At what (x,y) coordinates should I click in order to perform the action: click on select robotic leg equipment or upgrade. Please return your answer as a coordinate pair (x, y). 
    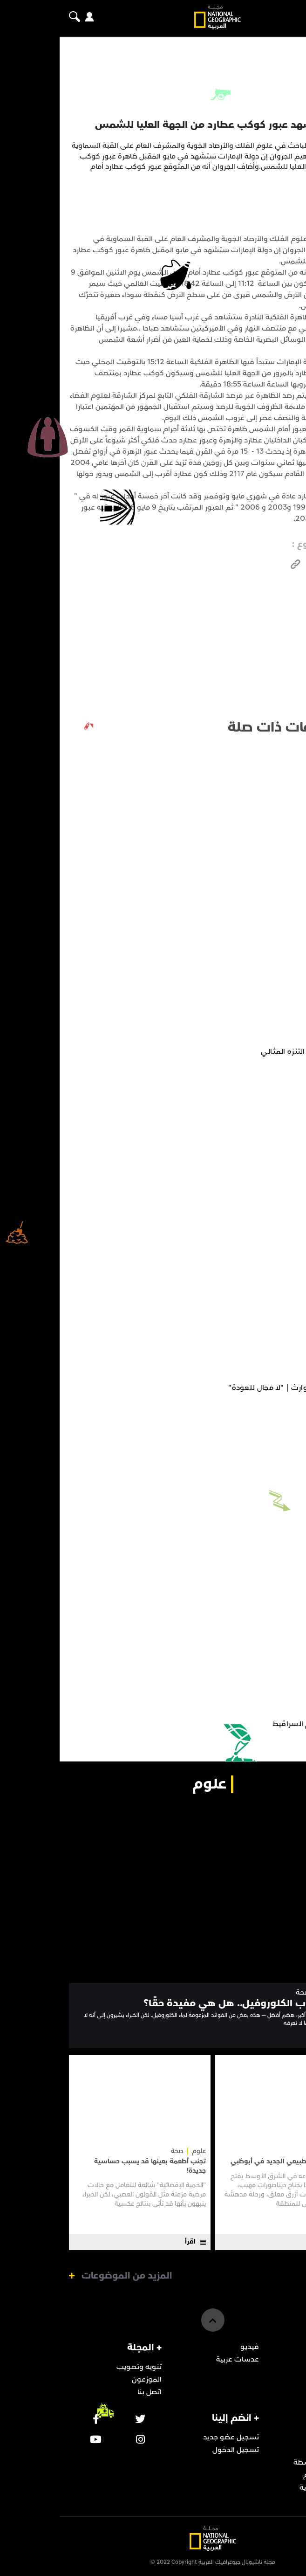
    Looking at the image, I should click on (240, 1743).